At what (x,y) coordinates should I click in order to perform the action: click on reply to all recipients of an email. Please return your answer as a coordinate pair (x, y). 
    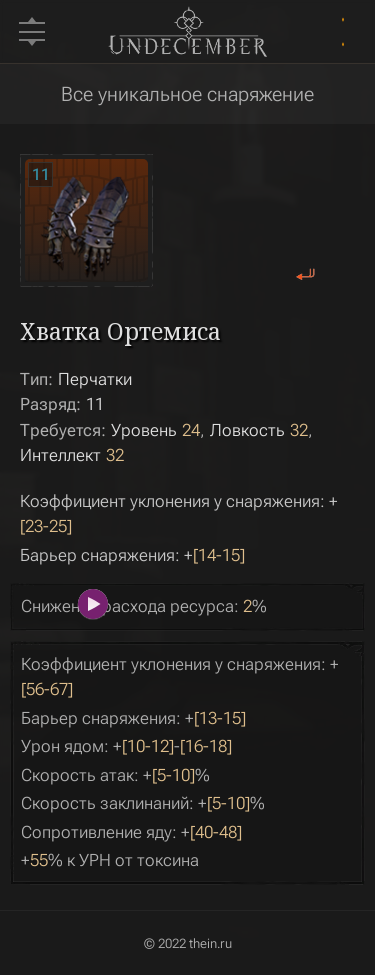
    Looking at the image, I should click on (305, 273).